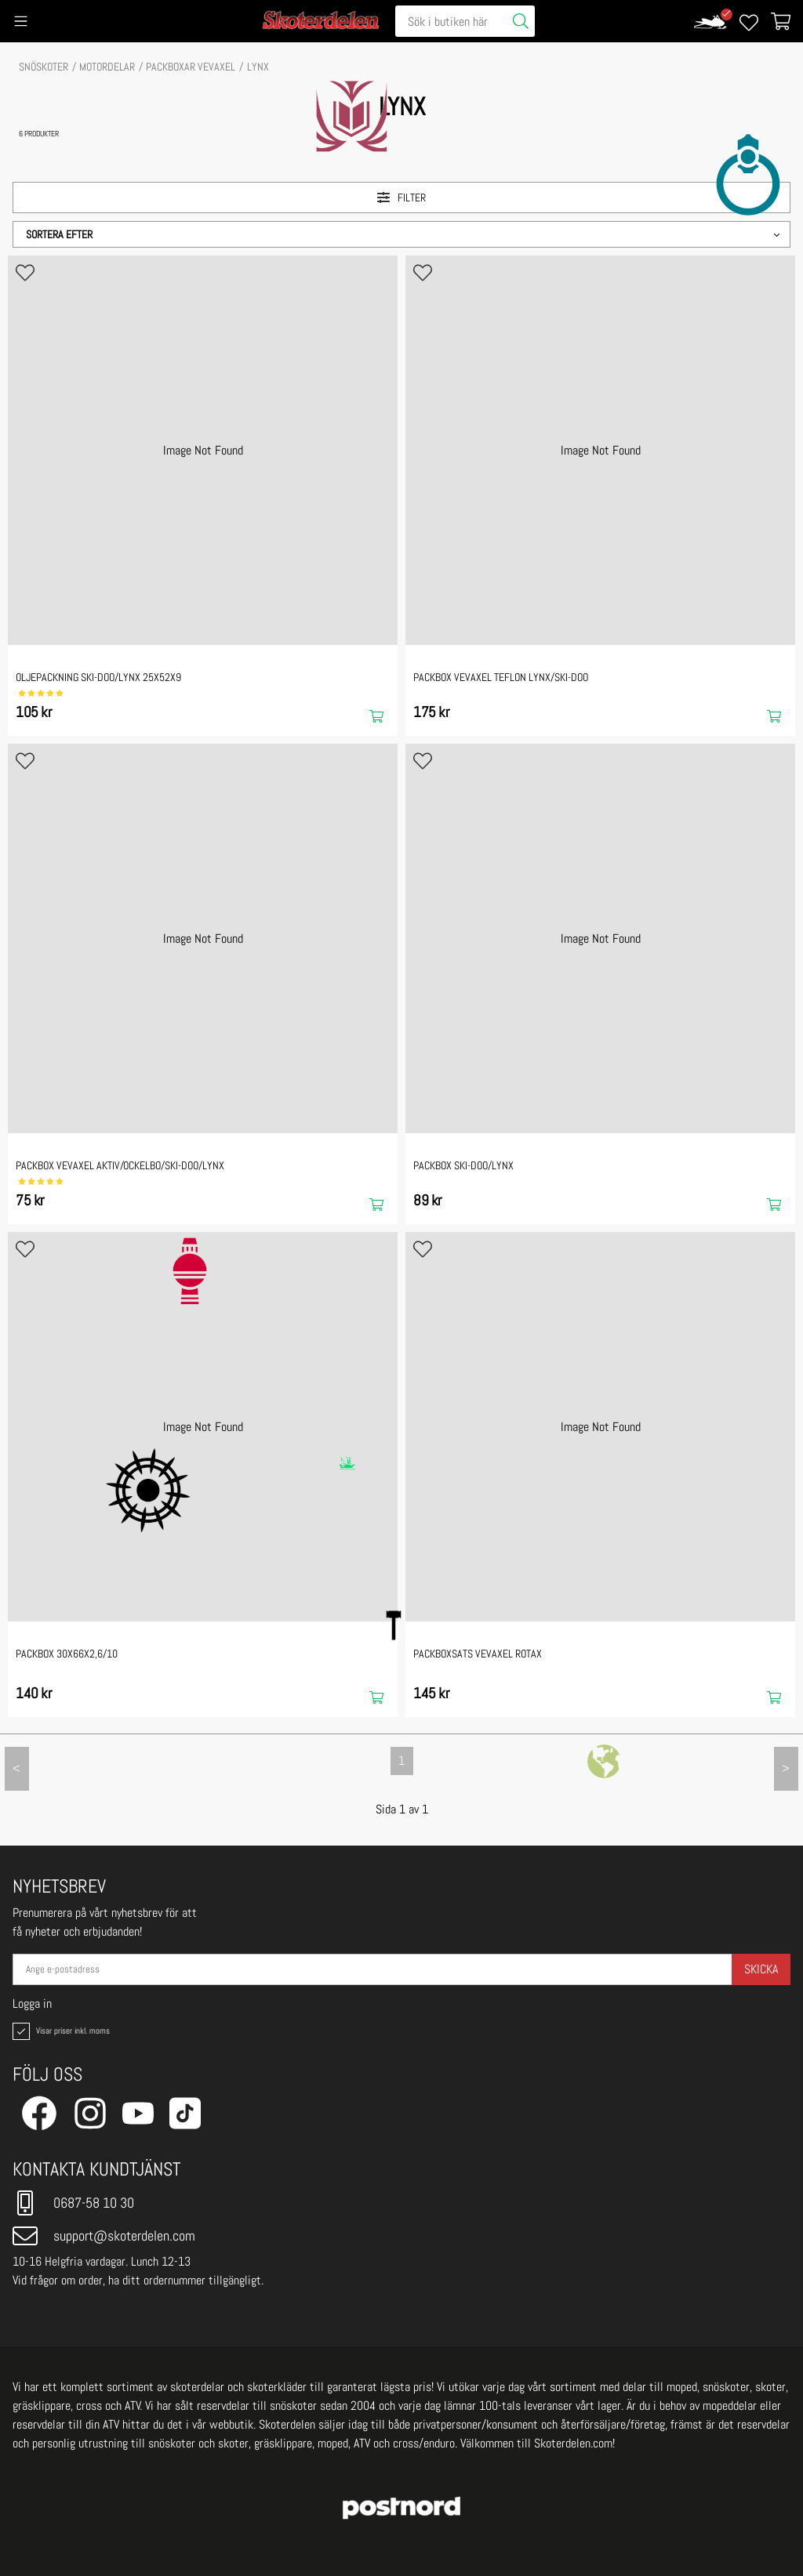 Image resolution: width=803 pixels, height=2576 pixels. Describe the element at coordinates (347, 1462) in the screenshot. I see `access fishing or maritime activities` at that location.